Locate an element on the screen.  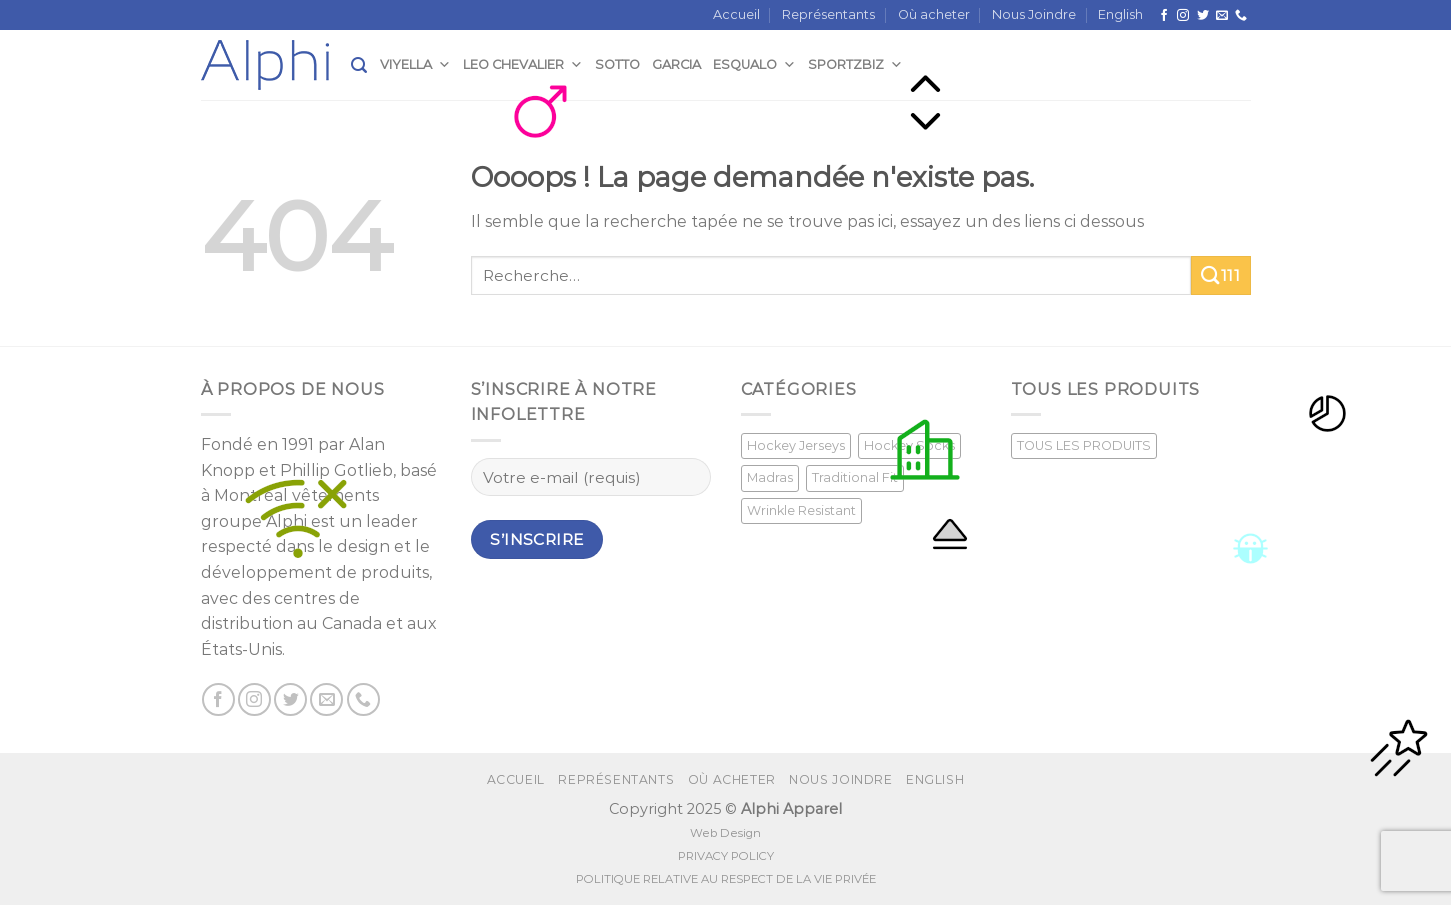
view analytics or statistics breakdown is located at coordinates (1327, 413).